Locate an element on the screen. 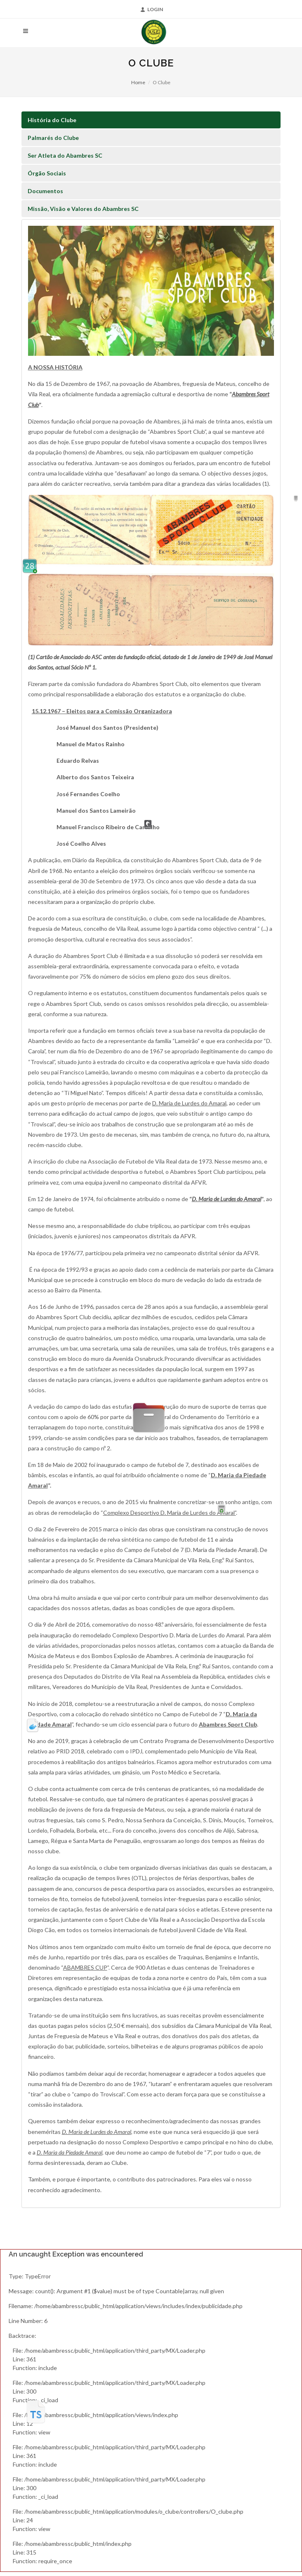  removable USB storage device is located at coordinates (296, 499).